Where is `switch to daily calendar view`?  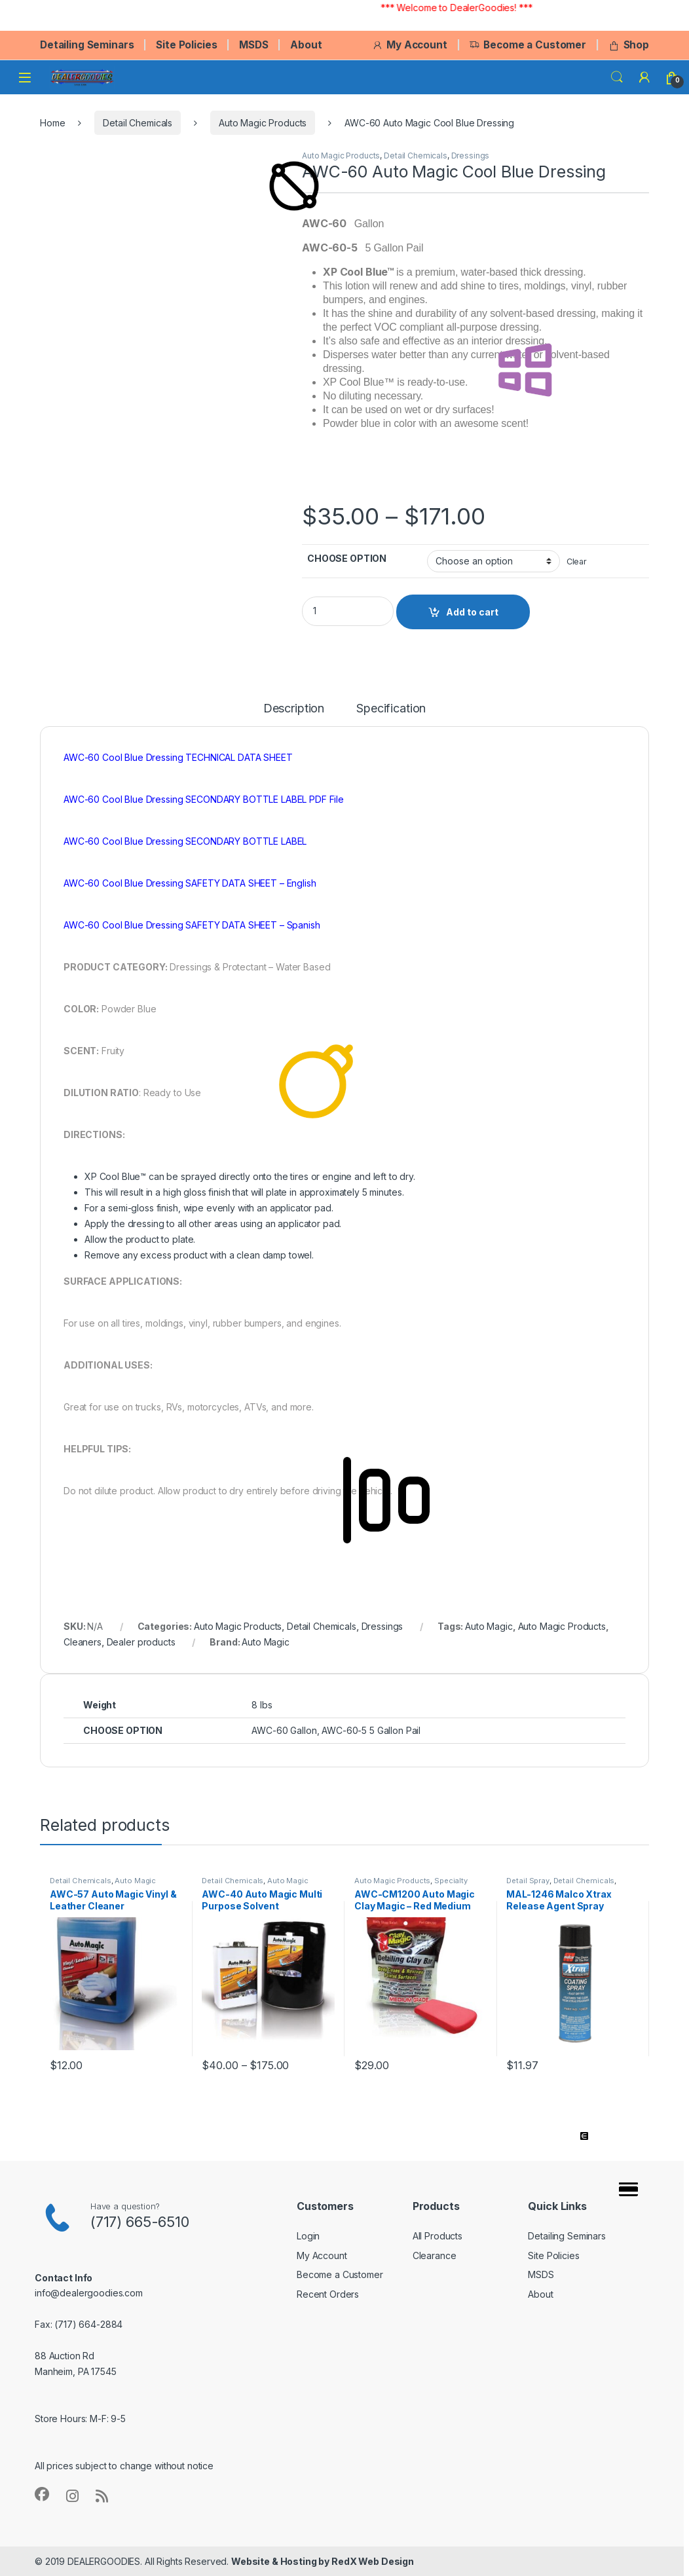 switch to daily calendar view is located at coordinates (628, 2188).